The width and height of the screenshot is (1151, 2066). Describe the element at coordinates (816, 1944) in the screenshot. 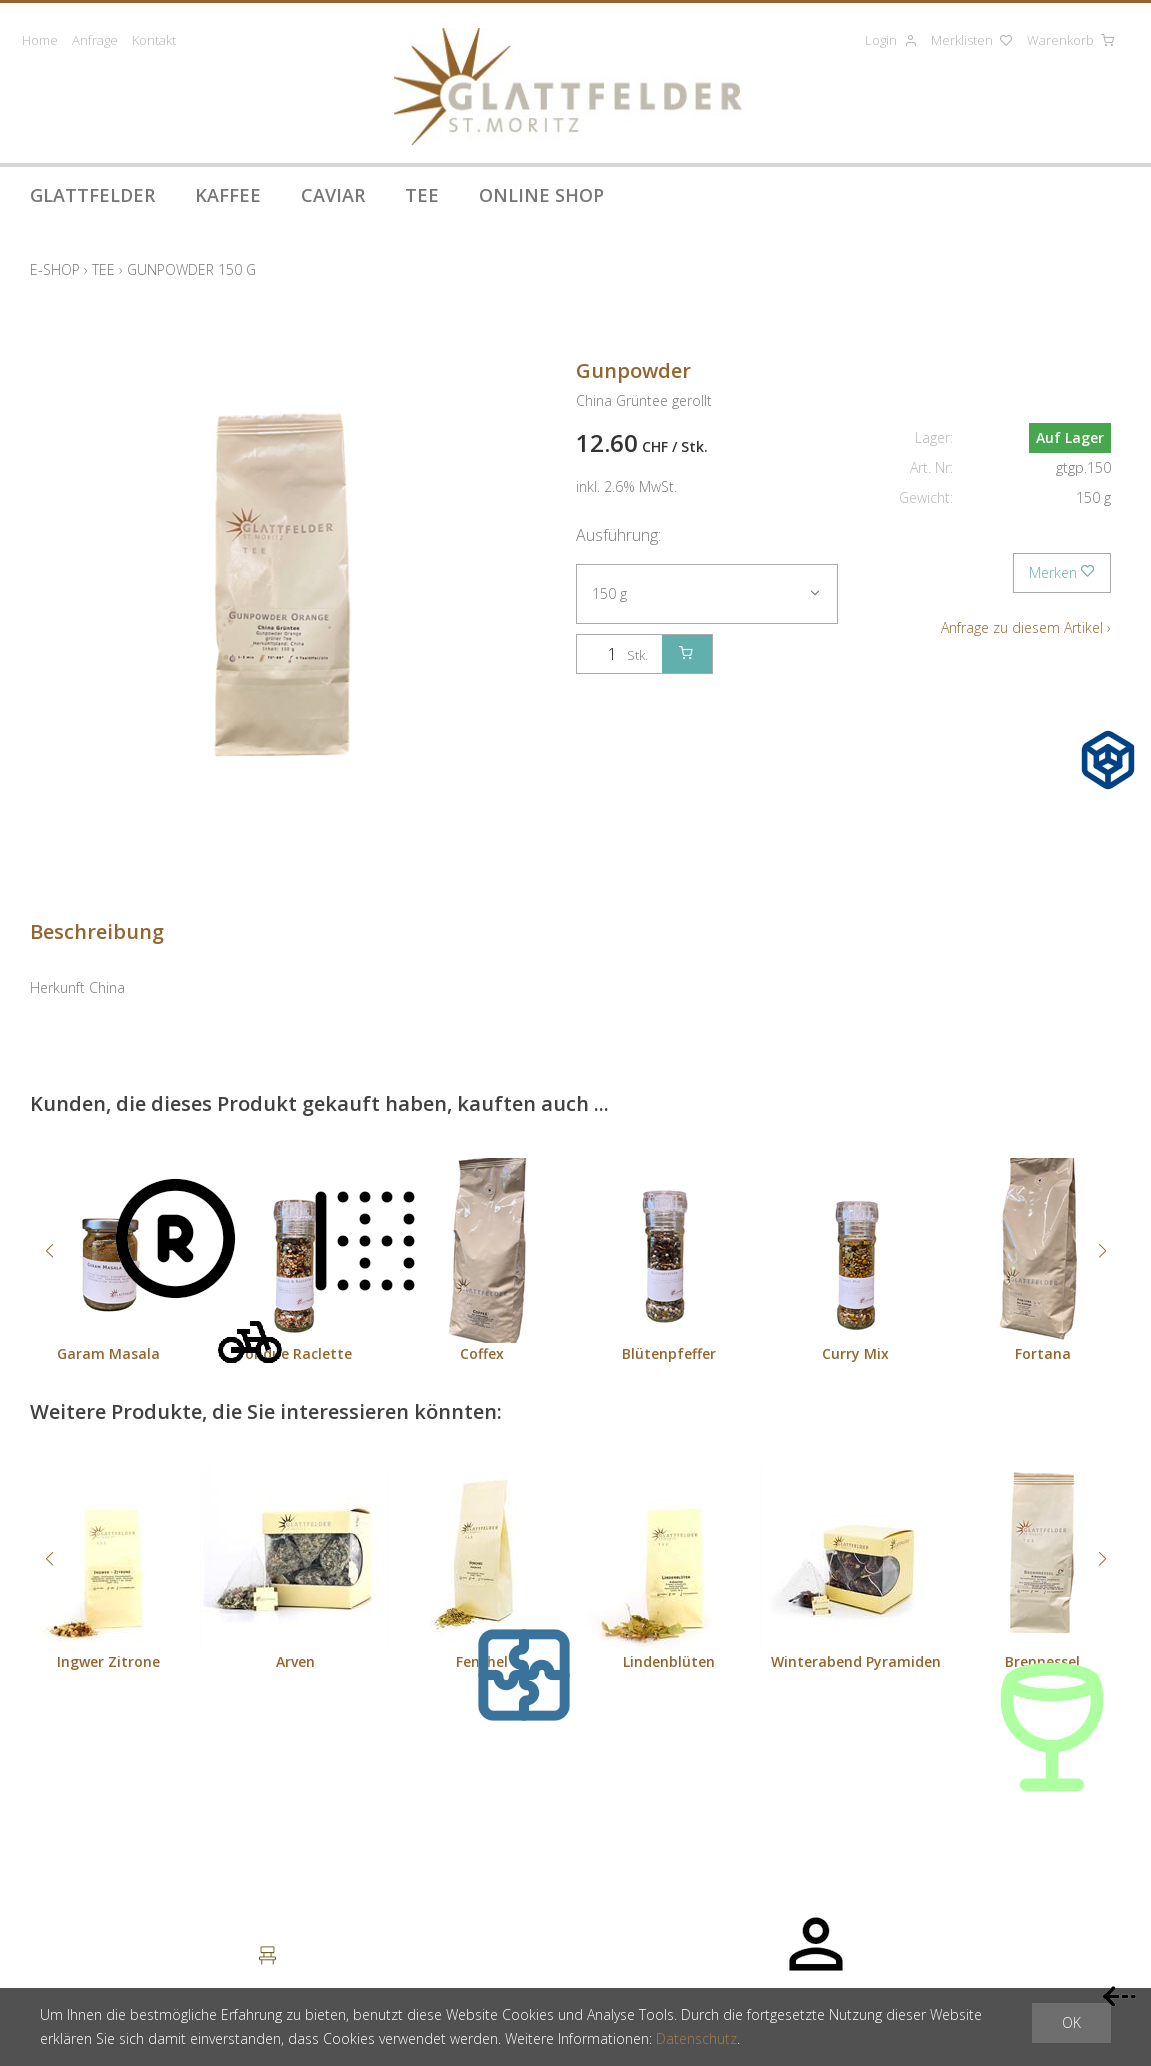

I see `view or edit your profile` at that location.